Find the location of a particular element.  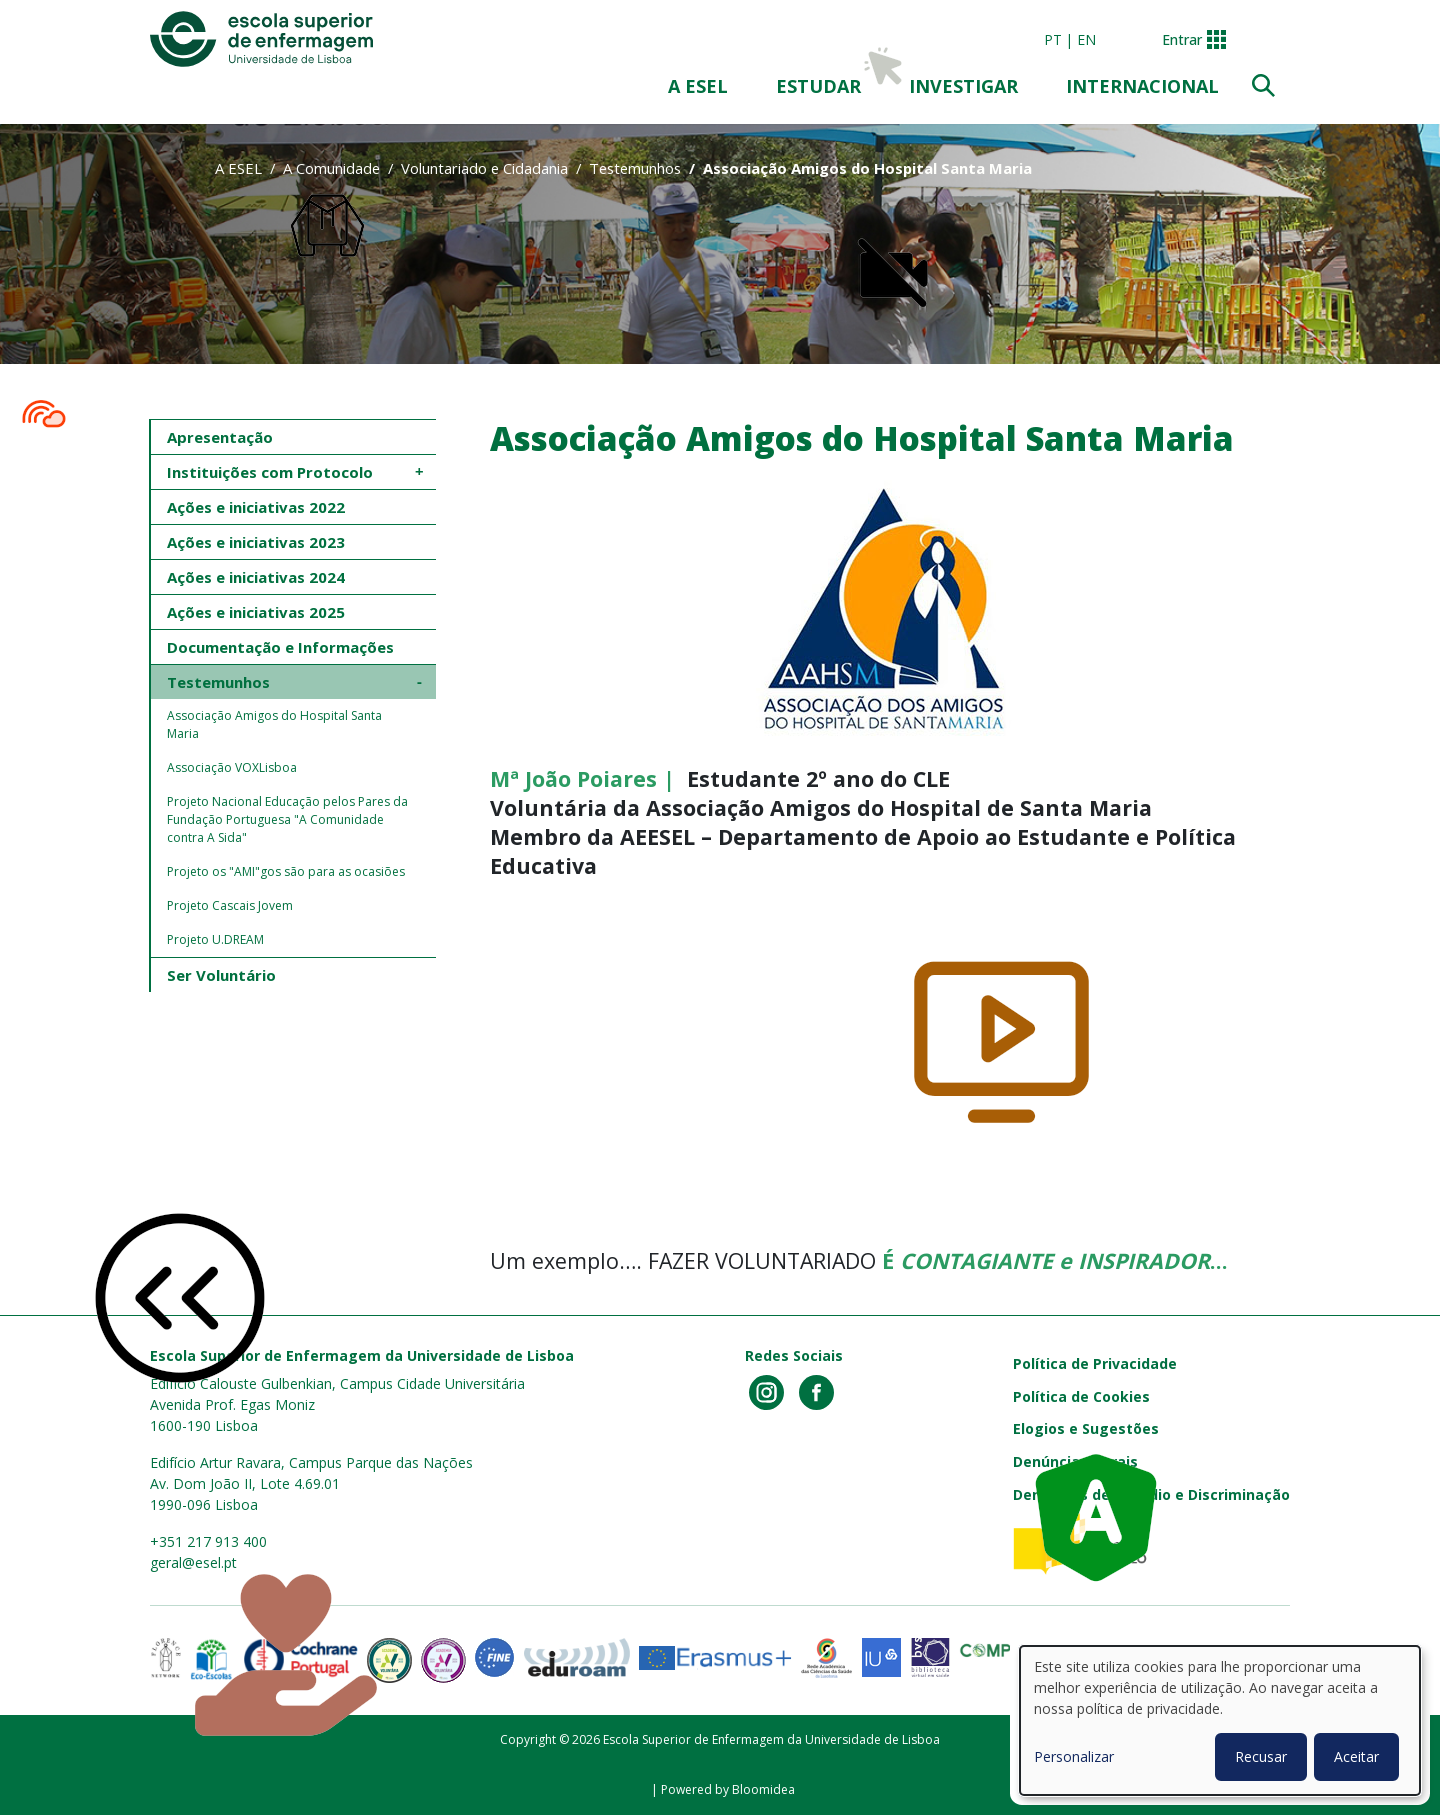

browse casual or streetwear clothing is located at coordinates (327, 225).